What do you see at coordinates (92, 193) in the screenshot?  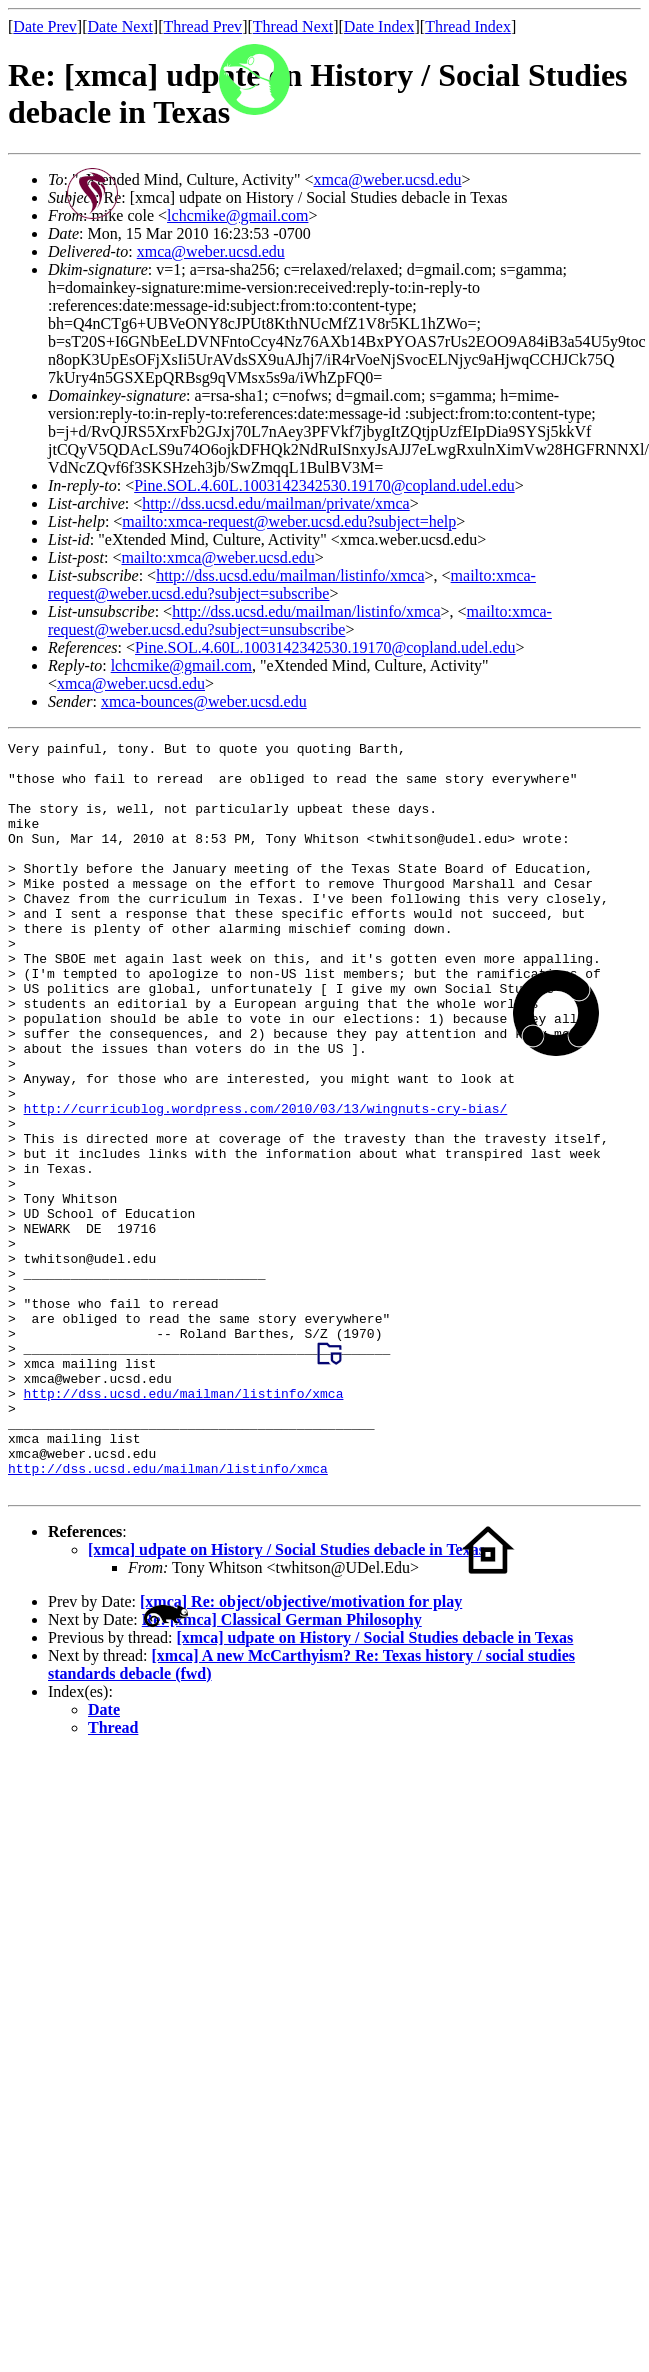 I see `open CapRover dashboard` at bounding box center [92, 193].